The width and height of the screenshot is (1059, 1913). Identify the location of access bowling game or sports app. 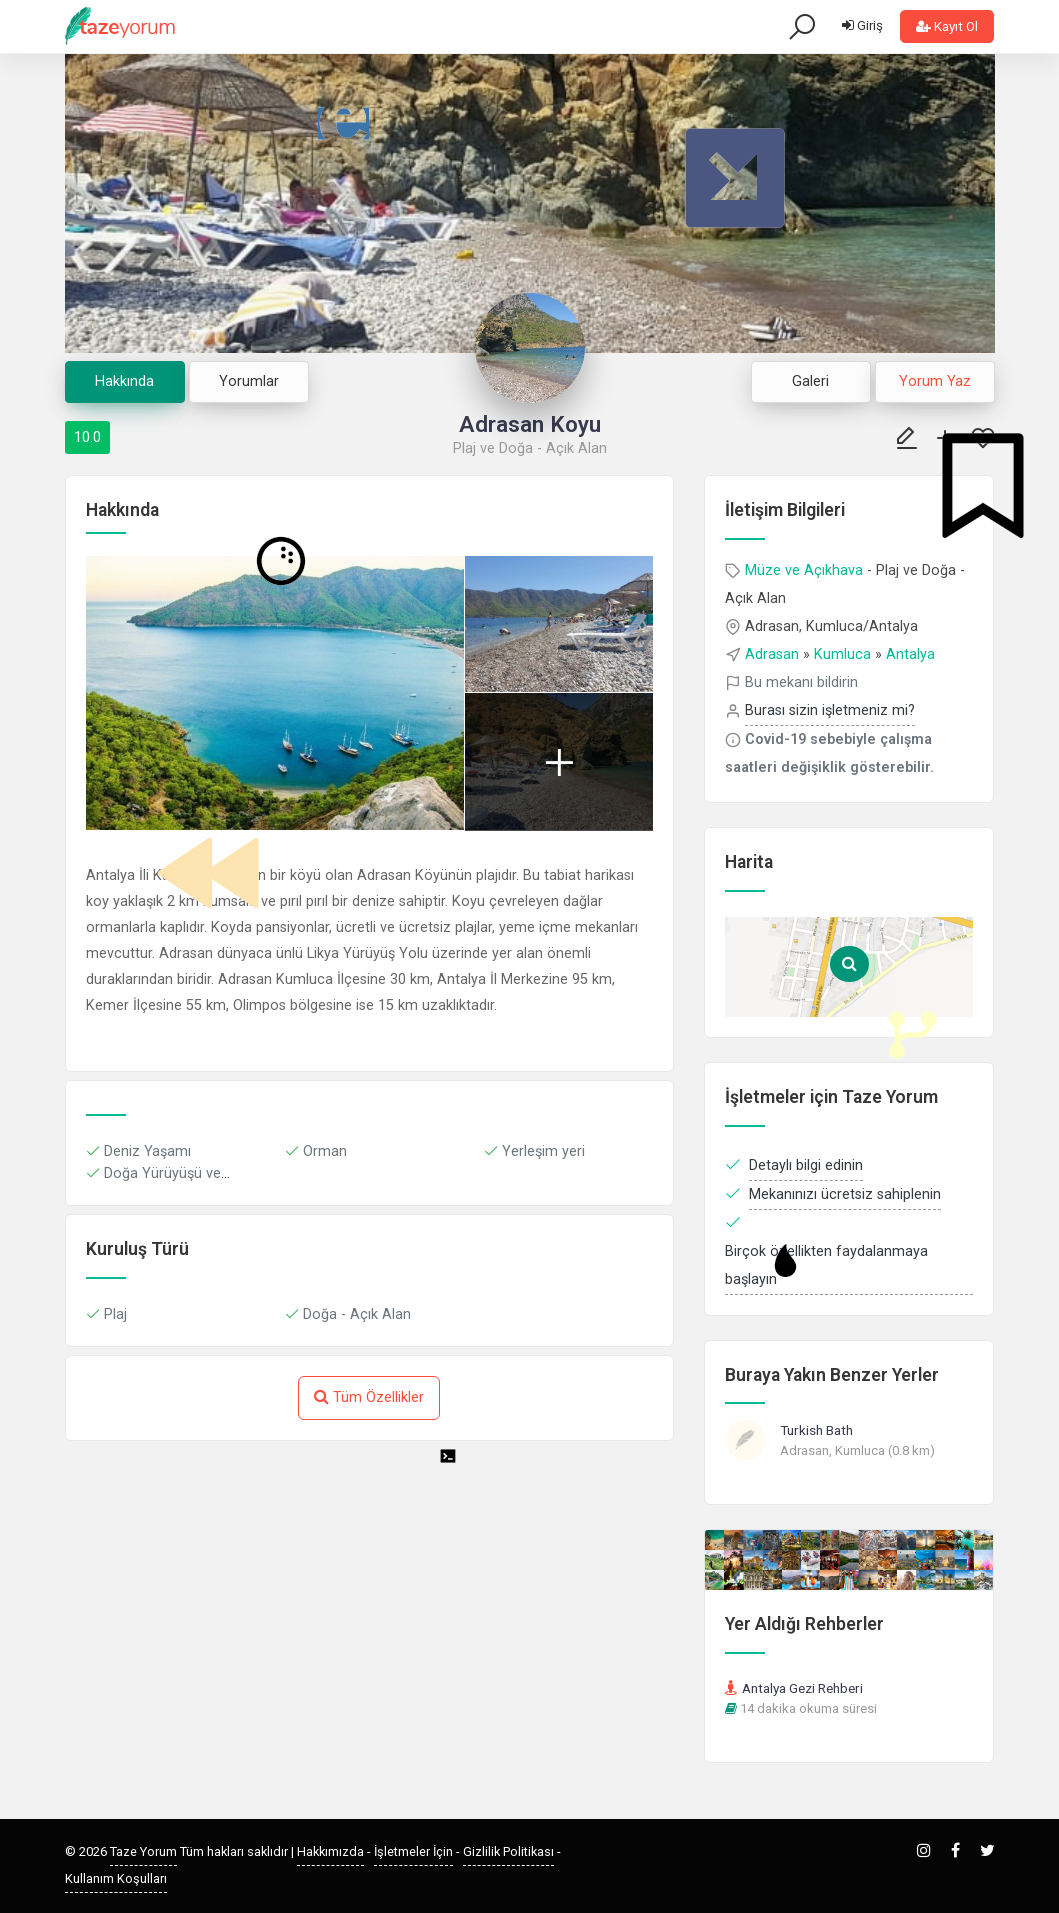
(281, 561).